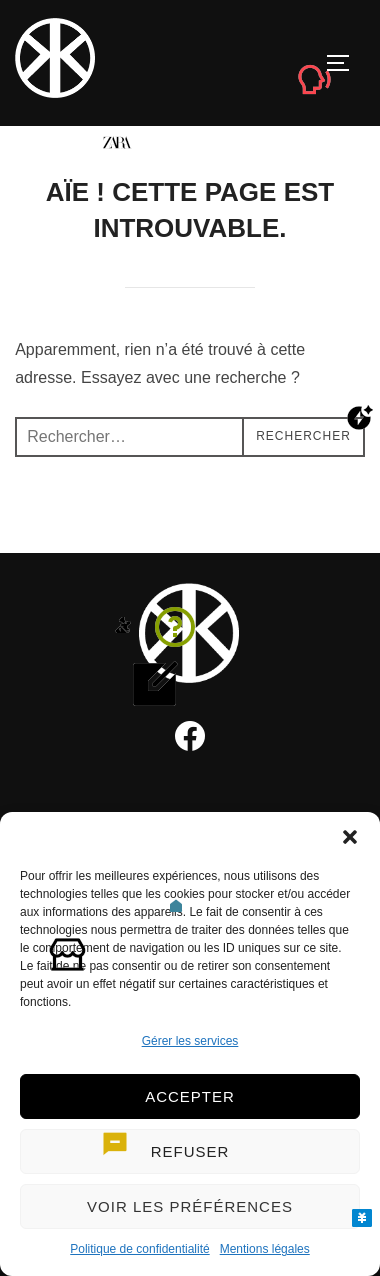 This screenshot has width=380, height=1276. What do you see at coordinates (175, 627) in the screenshot?
I see `access help or FAQ section` at bounding box center [175, 627].